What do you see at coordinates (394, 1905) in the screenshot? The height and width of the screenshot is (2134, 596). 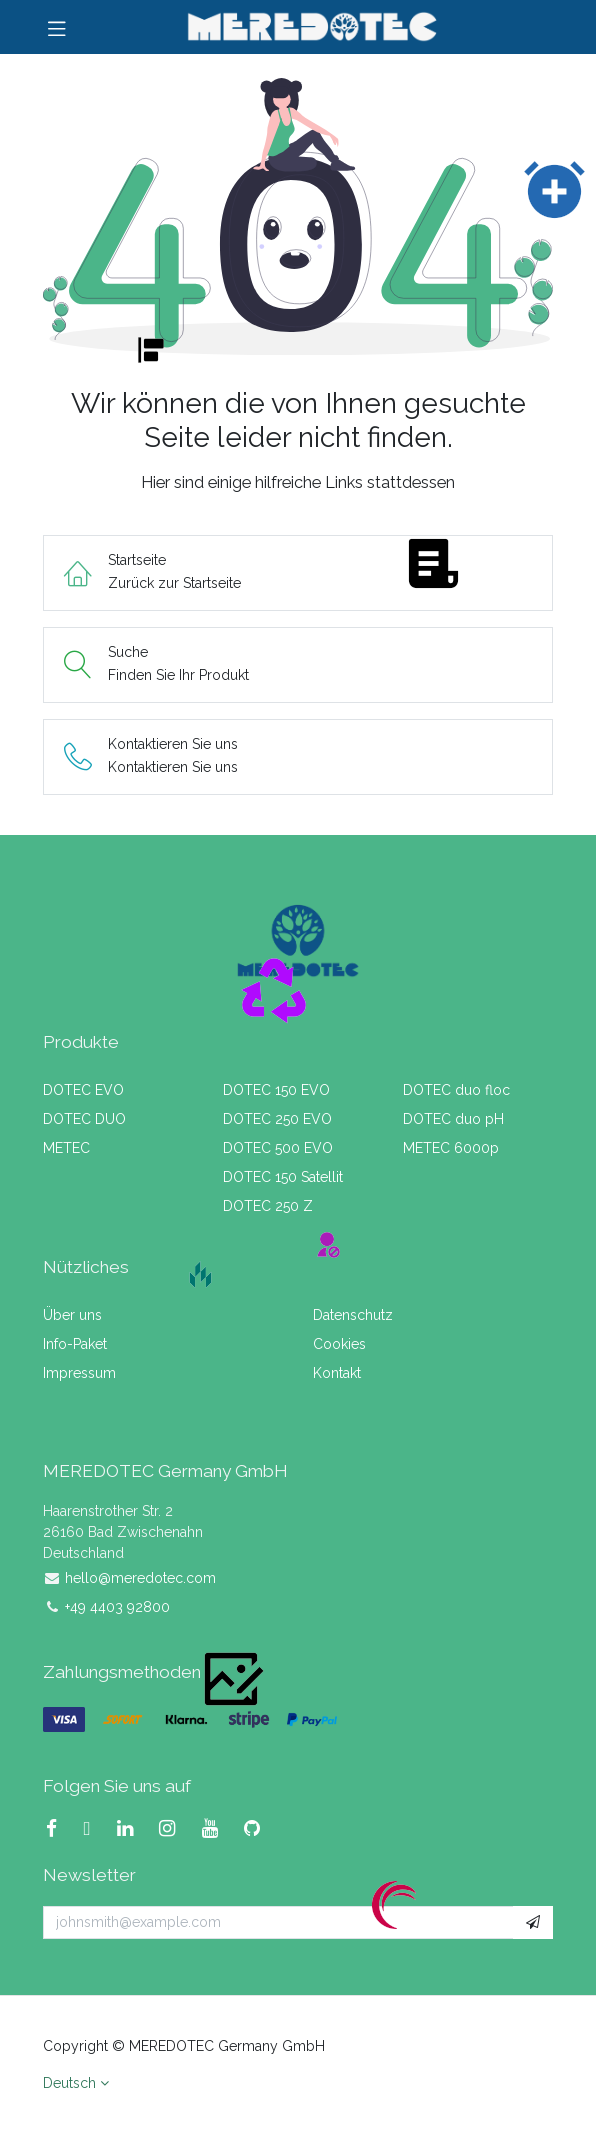 I see `akamai technologies company logo` at bounding box center [394, 1905].